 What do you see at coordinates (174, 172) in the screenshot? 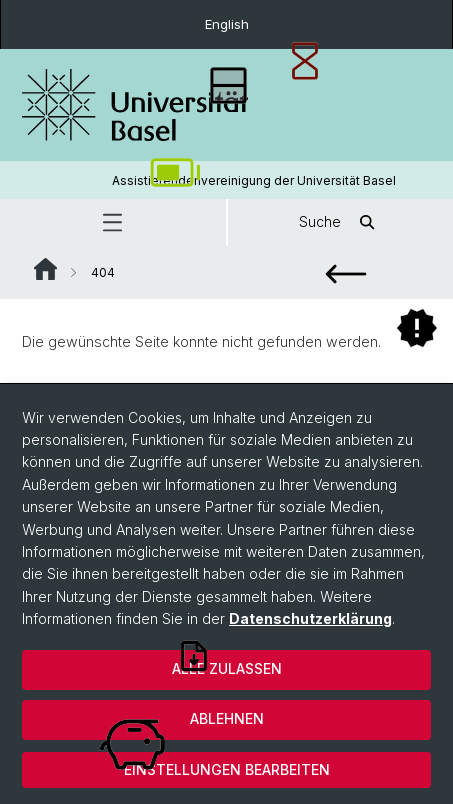
I see `indicates battery is at high charge level` at bounding box center [174, 172].